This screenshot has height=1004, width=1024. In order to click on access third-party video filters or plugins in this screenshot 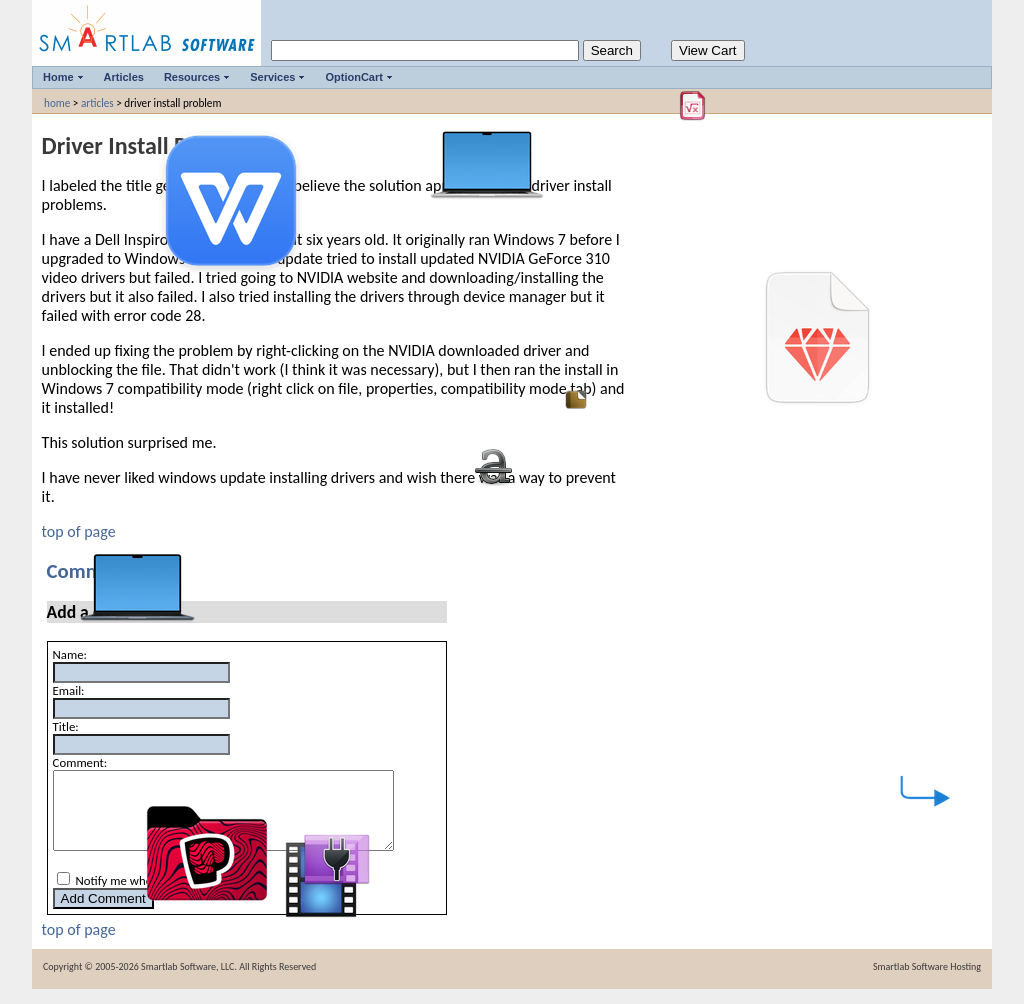, I will do `click(327, 875)`.